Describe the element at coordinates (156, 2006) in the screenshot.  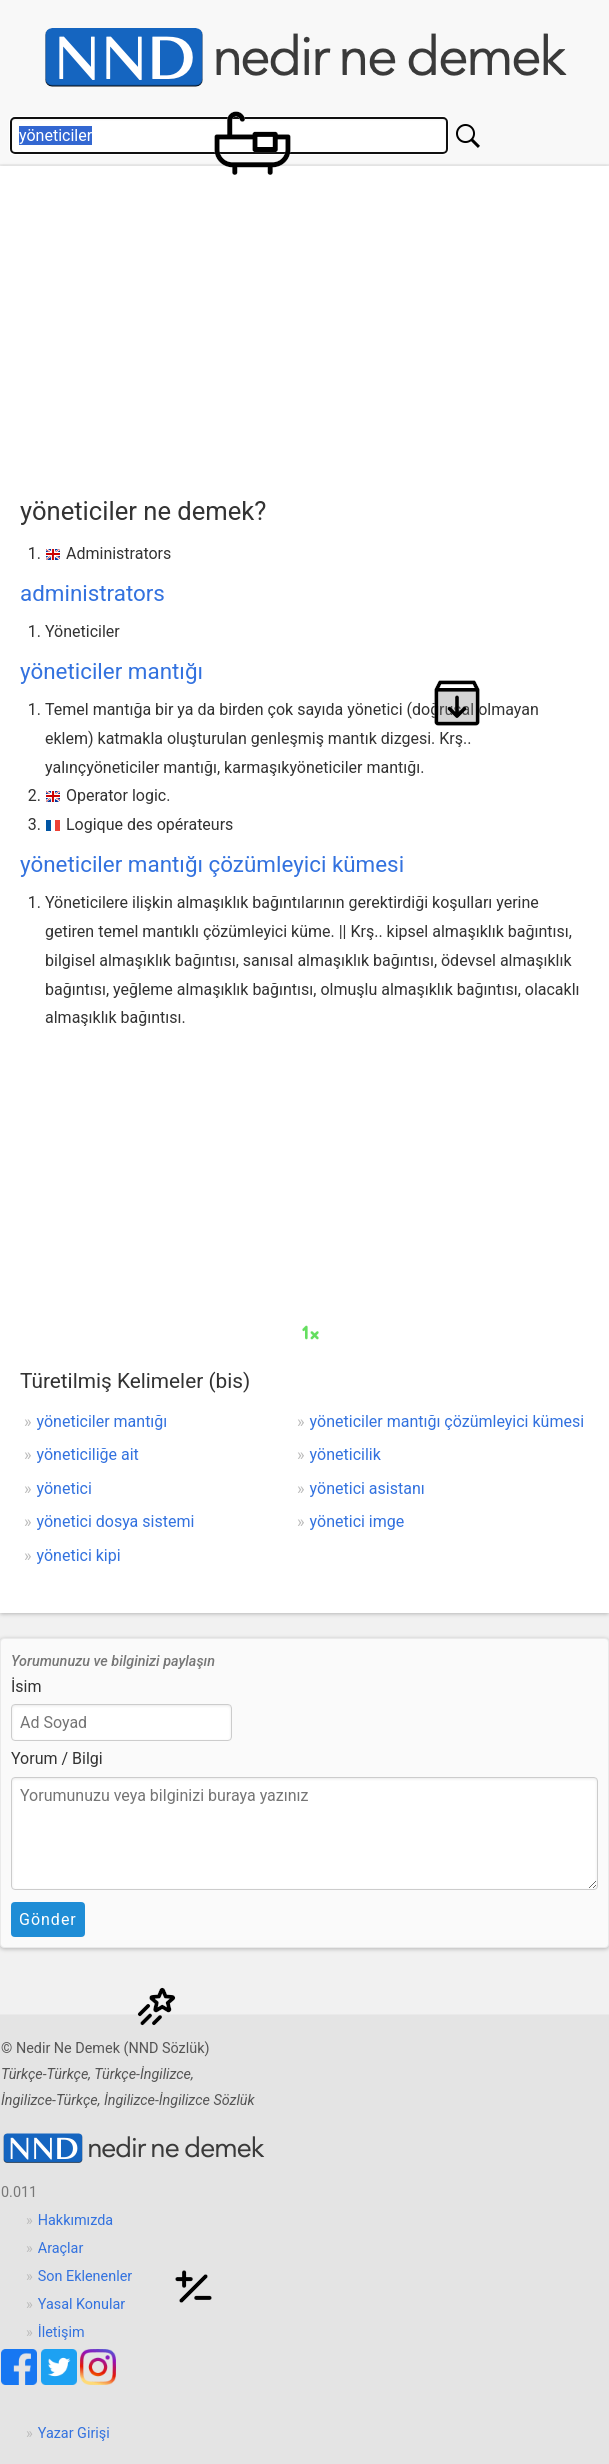
I see `add to favorites or wishlist` at that location.